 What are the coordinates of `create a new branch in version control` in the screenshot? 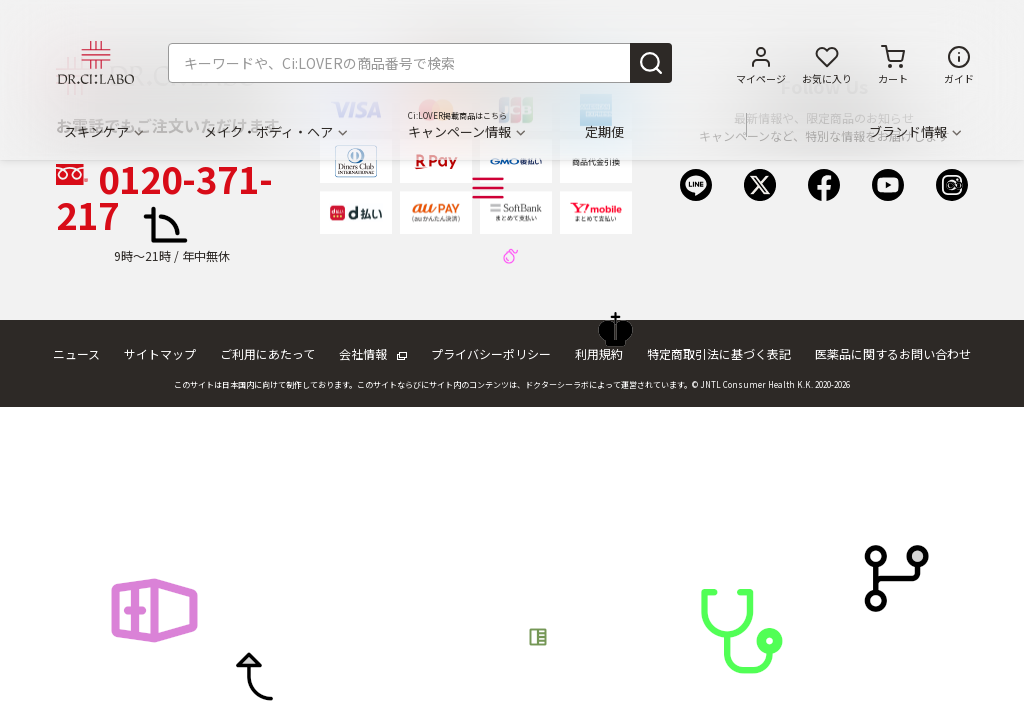 It's located at (892, 578).